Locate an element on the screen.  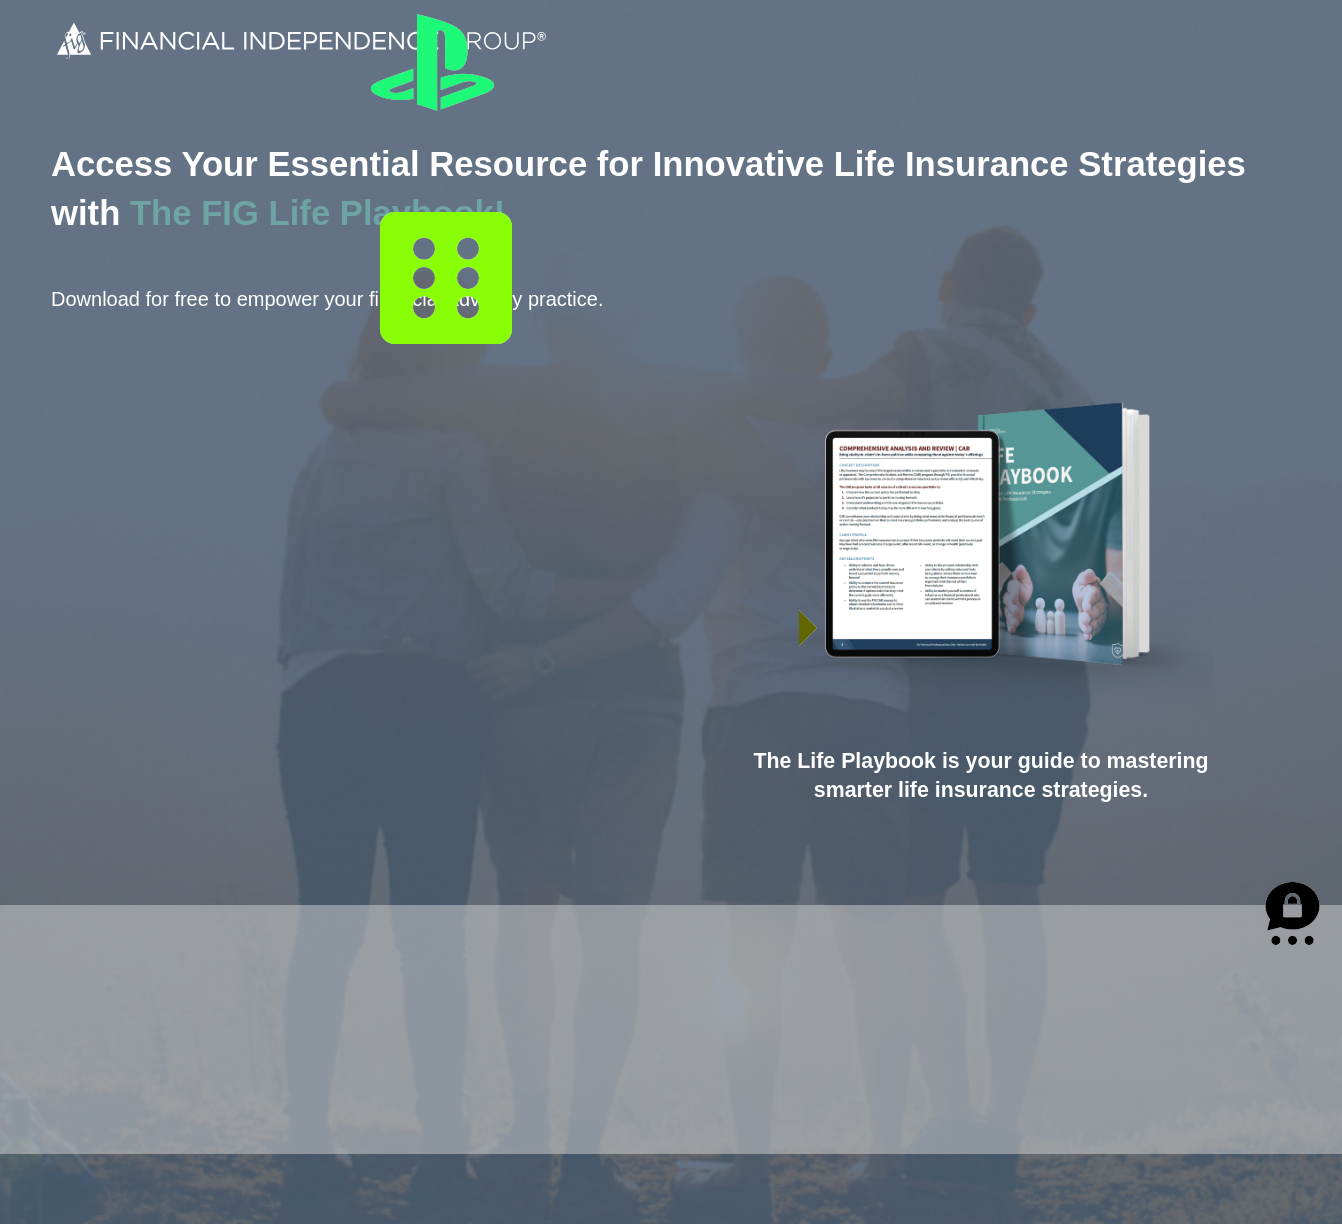
roll the dice or generate a random result is located at coordinates (446, 278).